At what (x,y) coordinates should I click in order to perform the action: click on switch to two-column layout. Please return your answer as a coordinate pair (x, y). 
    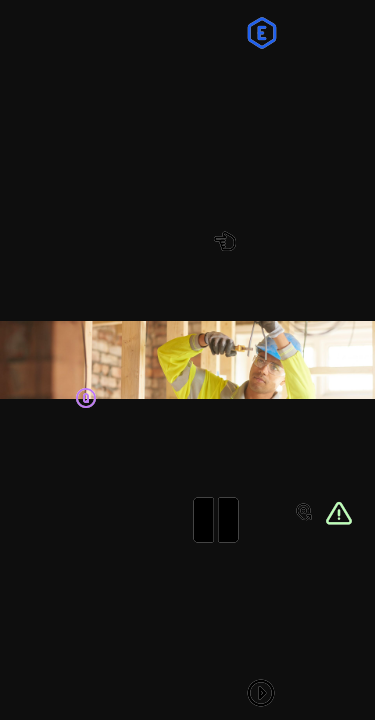
    Looking at the image, I should click on (216, 520).